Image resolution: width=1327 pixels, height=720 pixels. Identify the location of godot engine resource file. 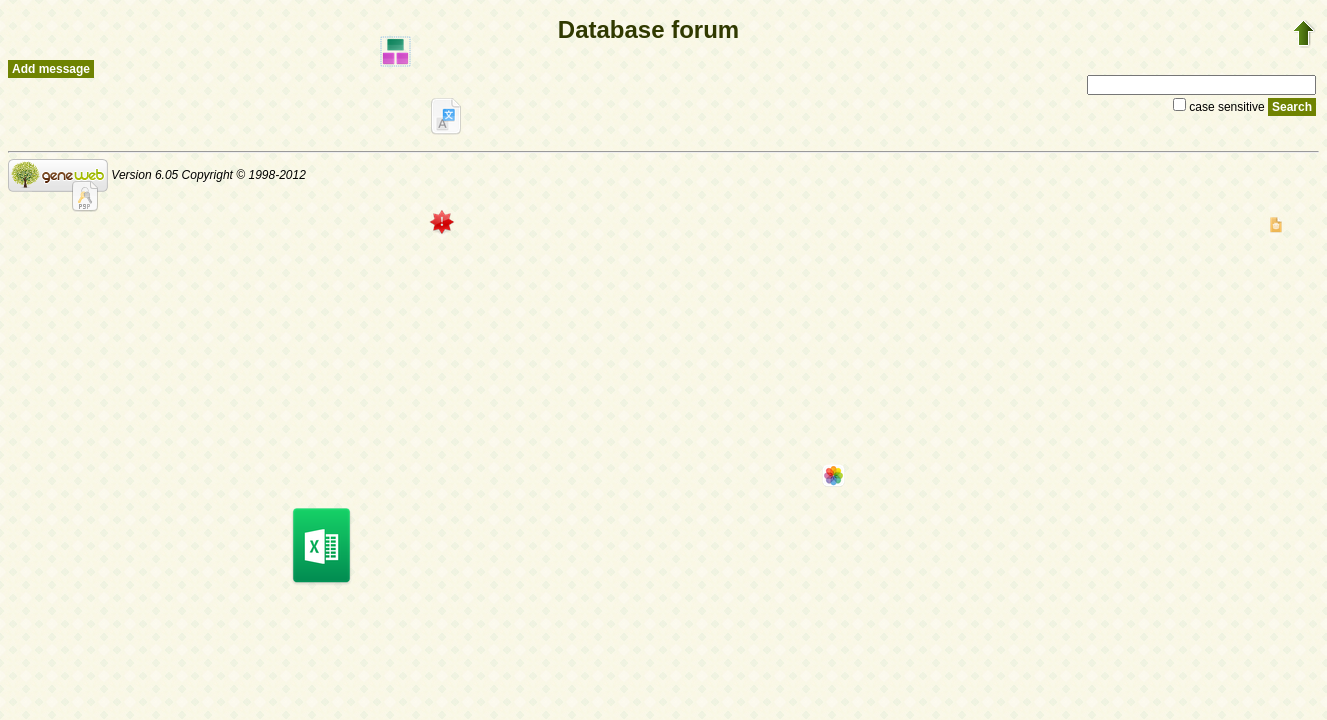
(1276, 225).